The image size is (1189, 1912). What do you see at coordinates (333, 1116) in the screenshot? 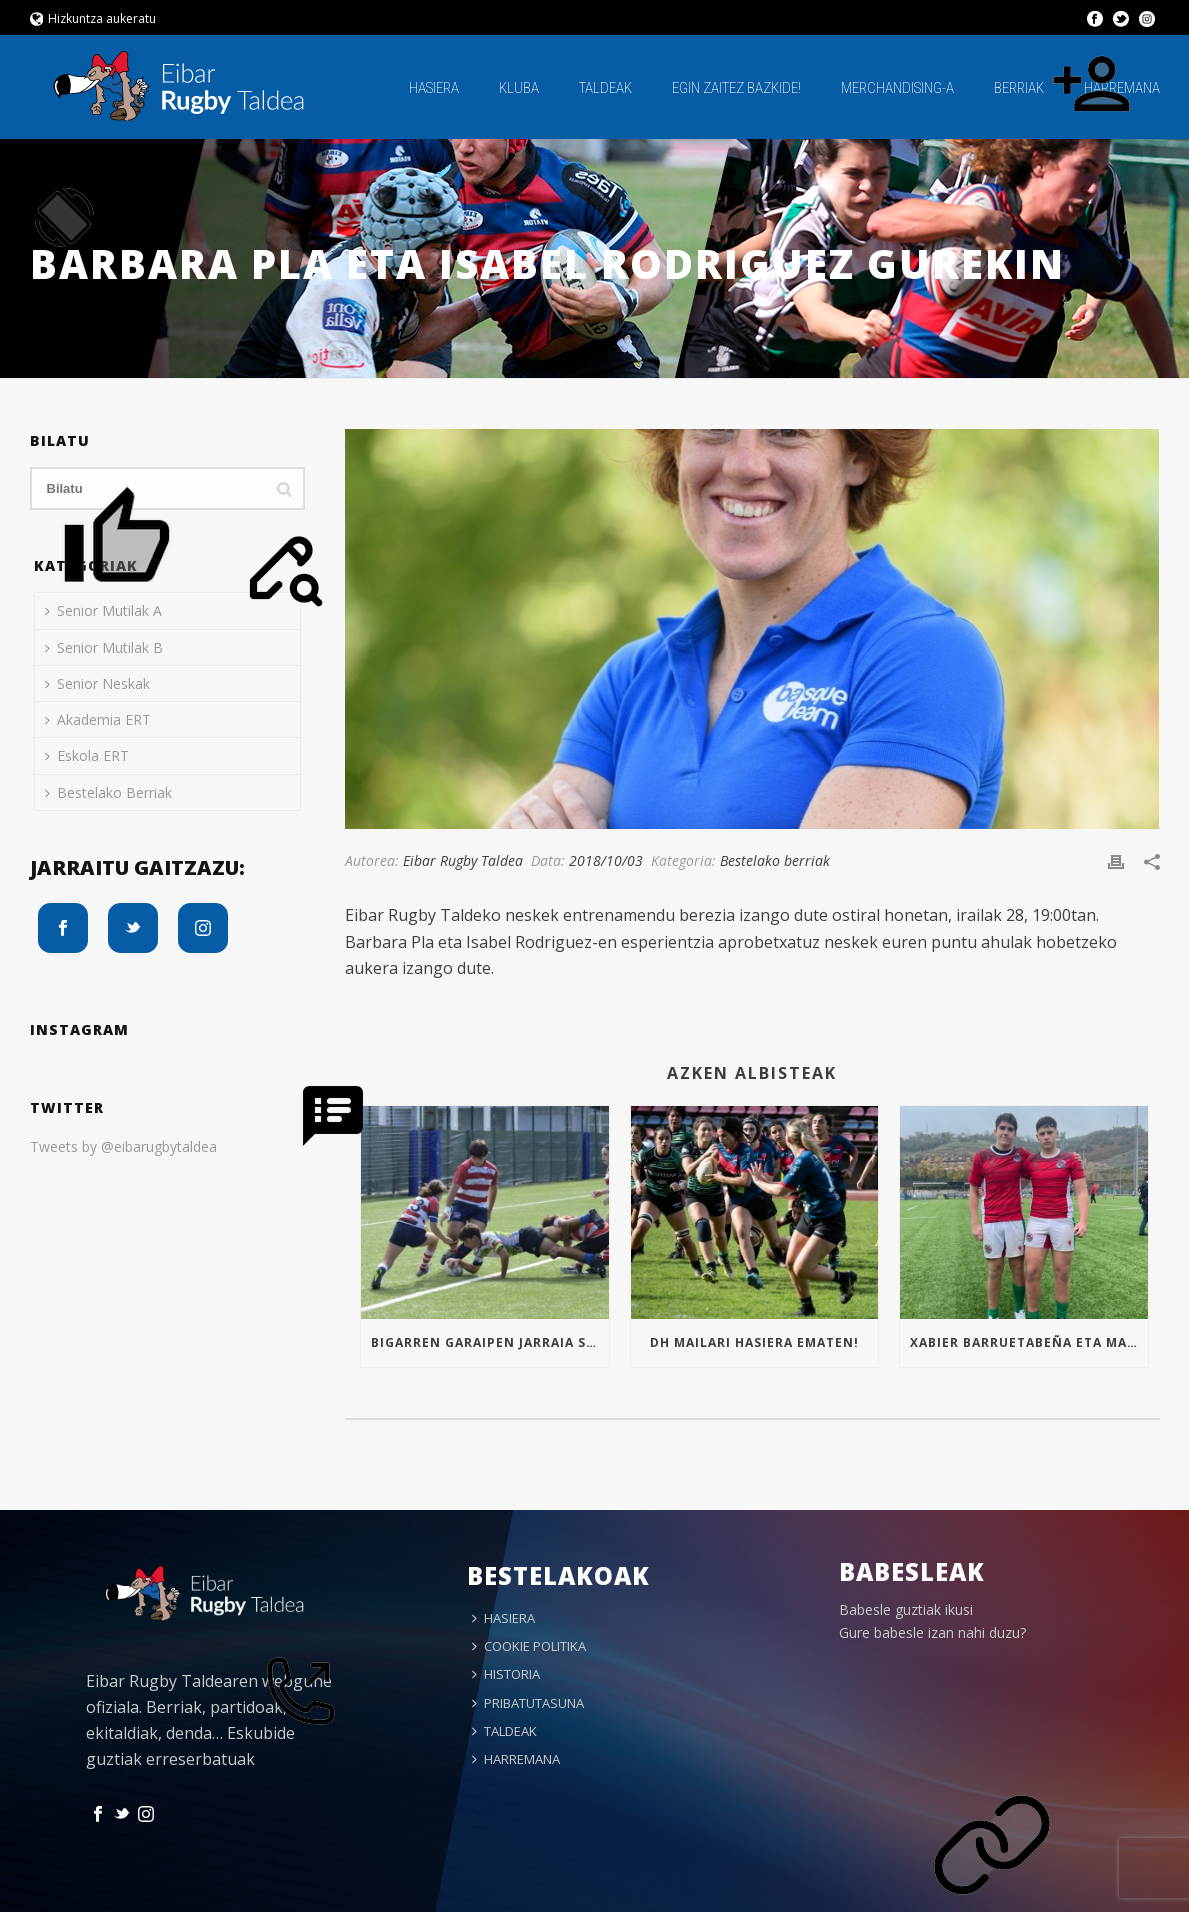
I see `view speaker notes or presentation talking points` at bounding box center [333, 1116].